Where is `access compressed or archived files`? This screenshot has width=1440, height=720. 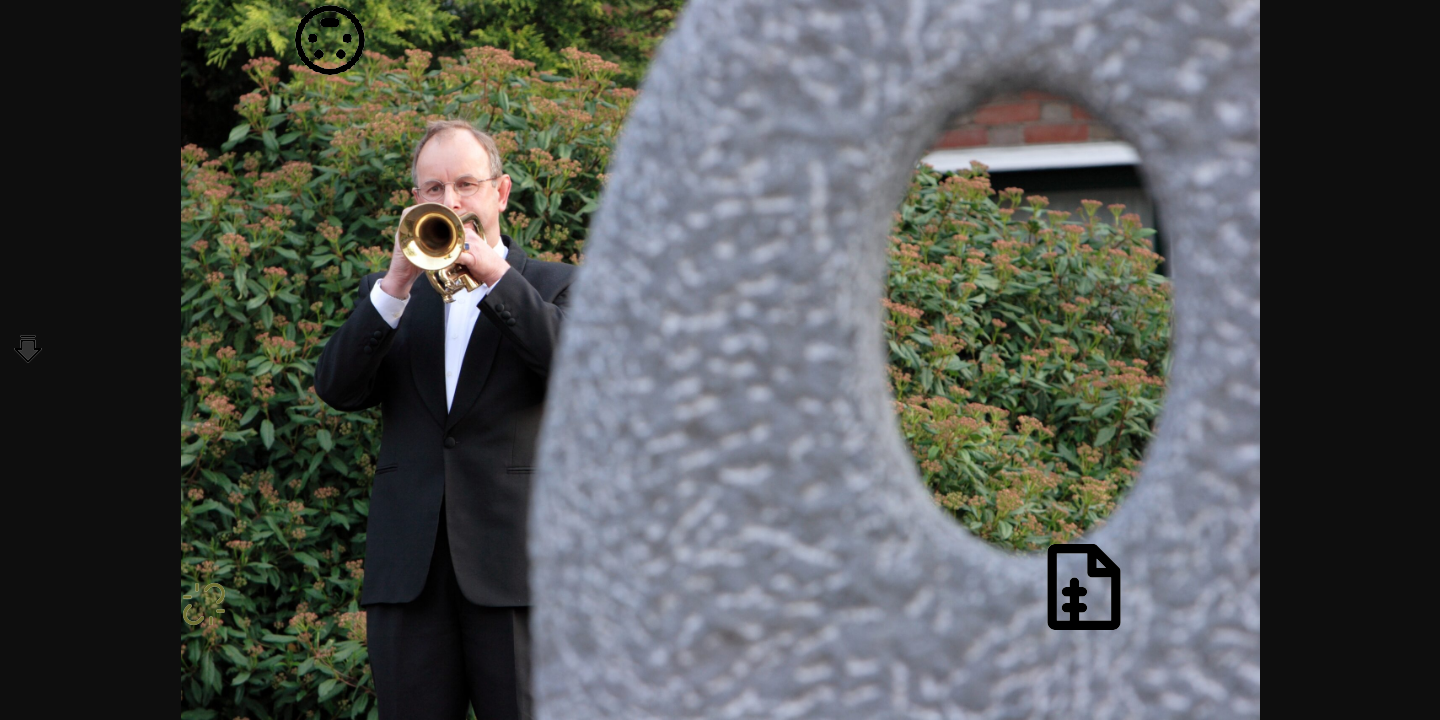 access compressed or archived files is located at coordinates (1084, 587).